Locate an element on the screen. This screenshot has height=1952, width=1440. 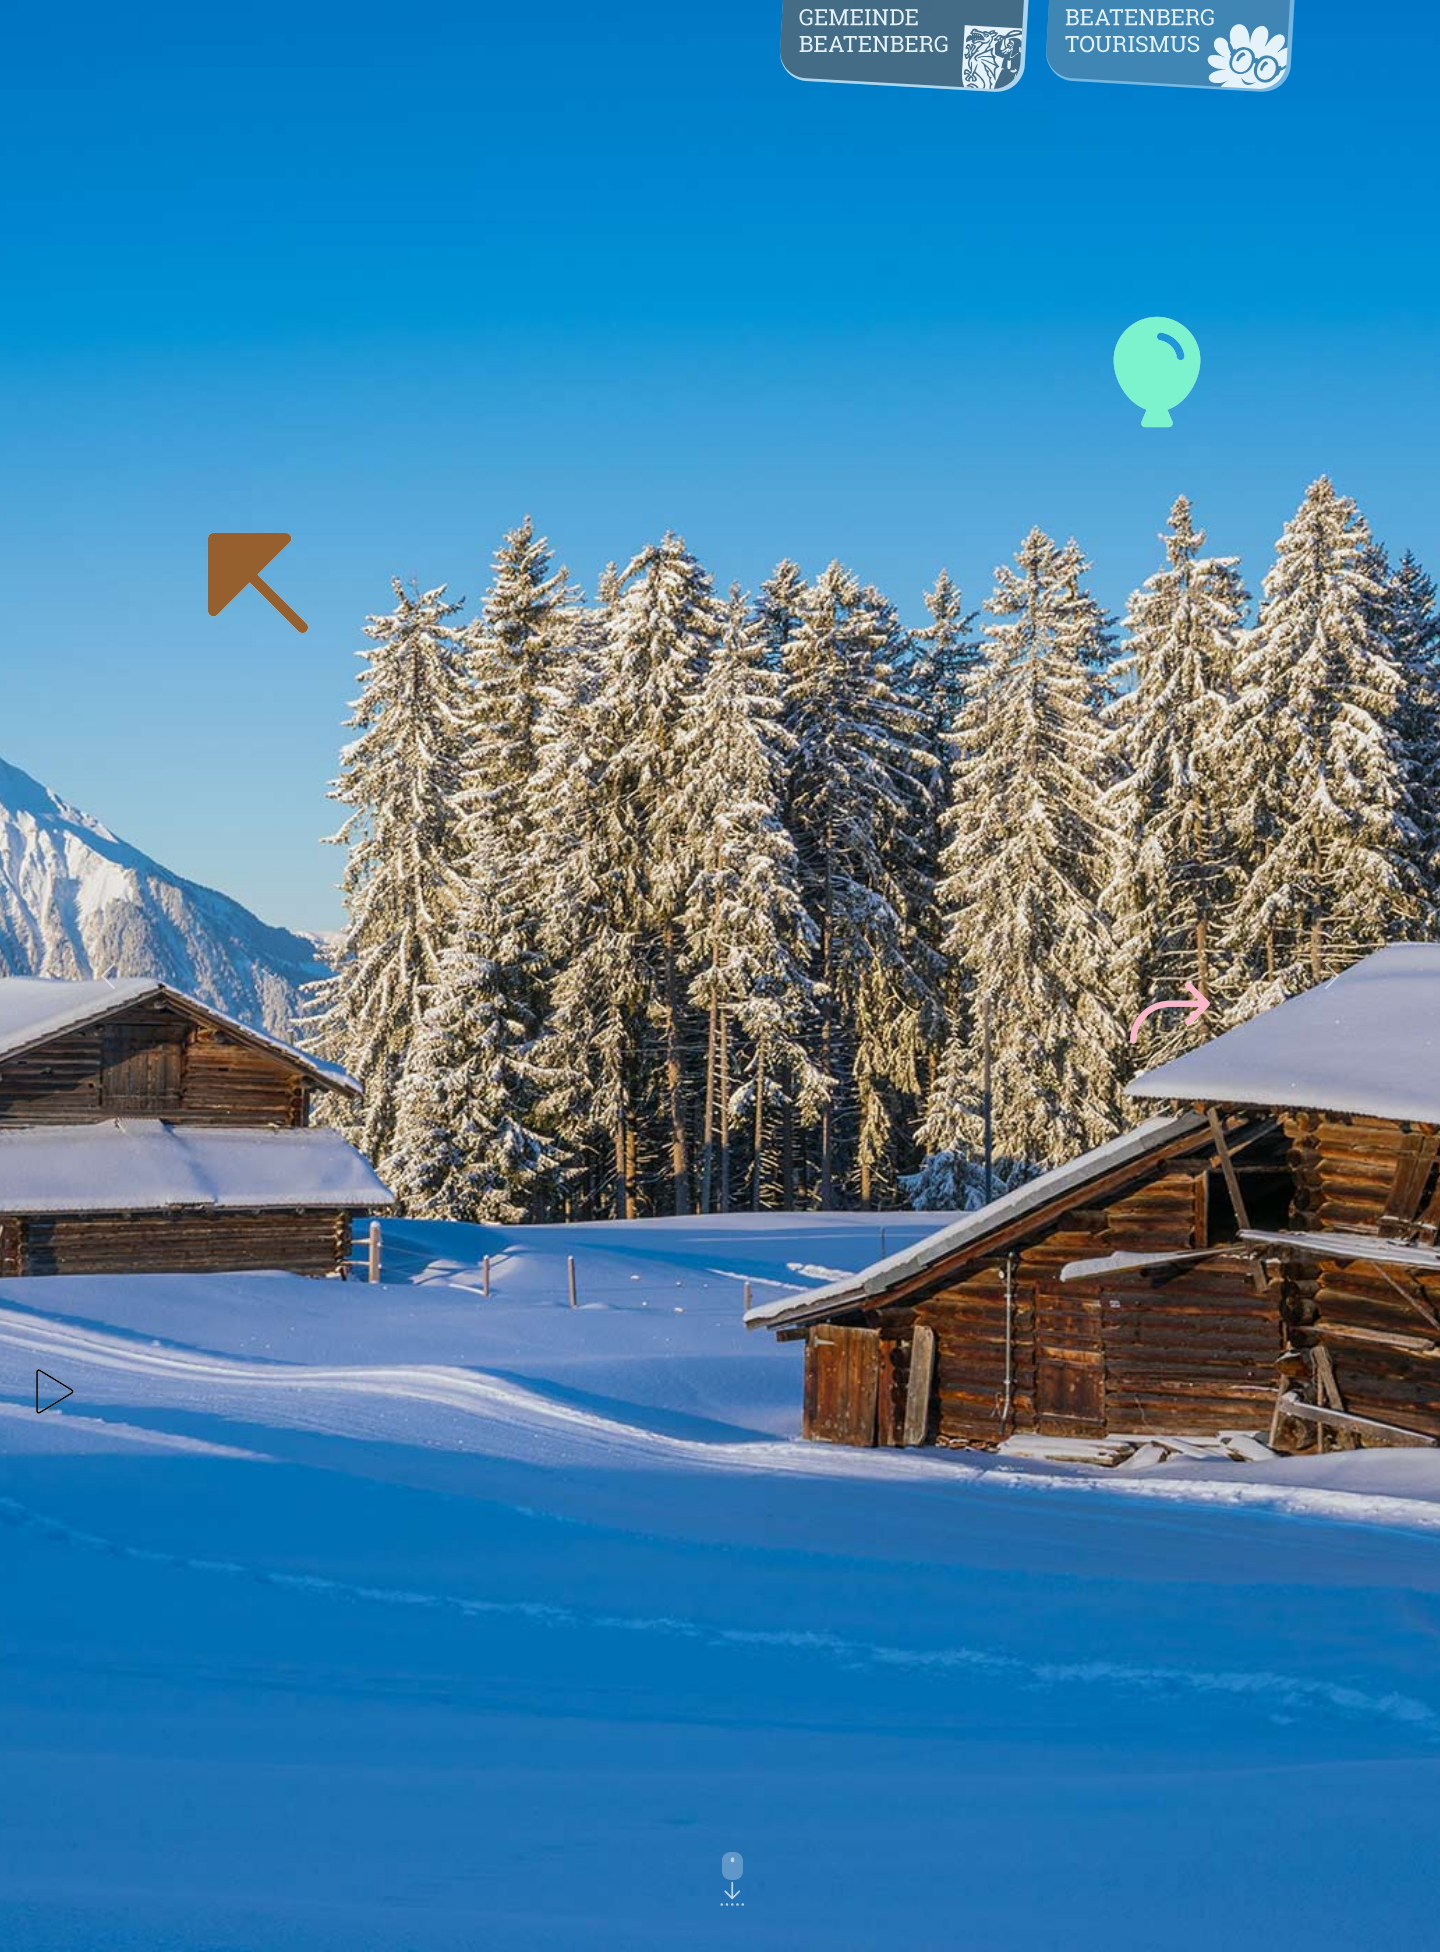
play media or start playback is located at coordinates (49, 1391).